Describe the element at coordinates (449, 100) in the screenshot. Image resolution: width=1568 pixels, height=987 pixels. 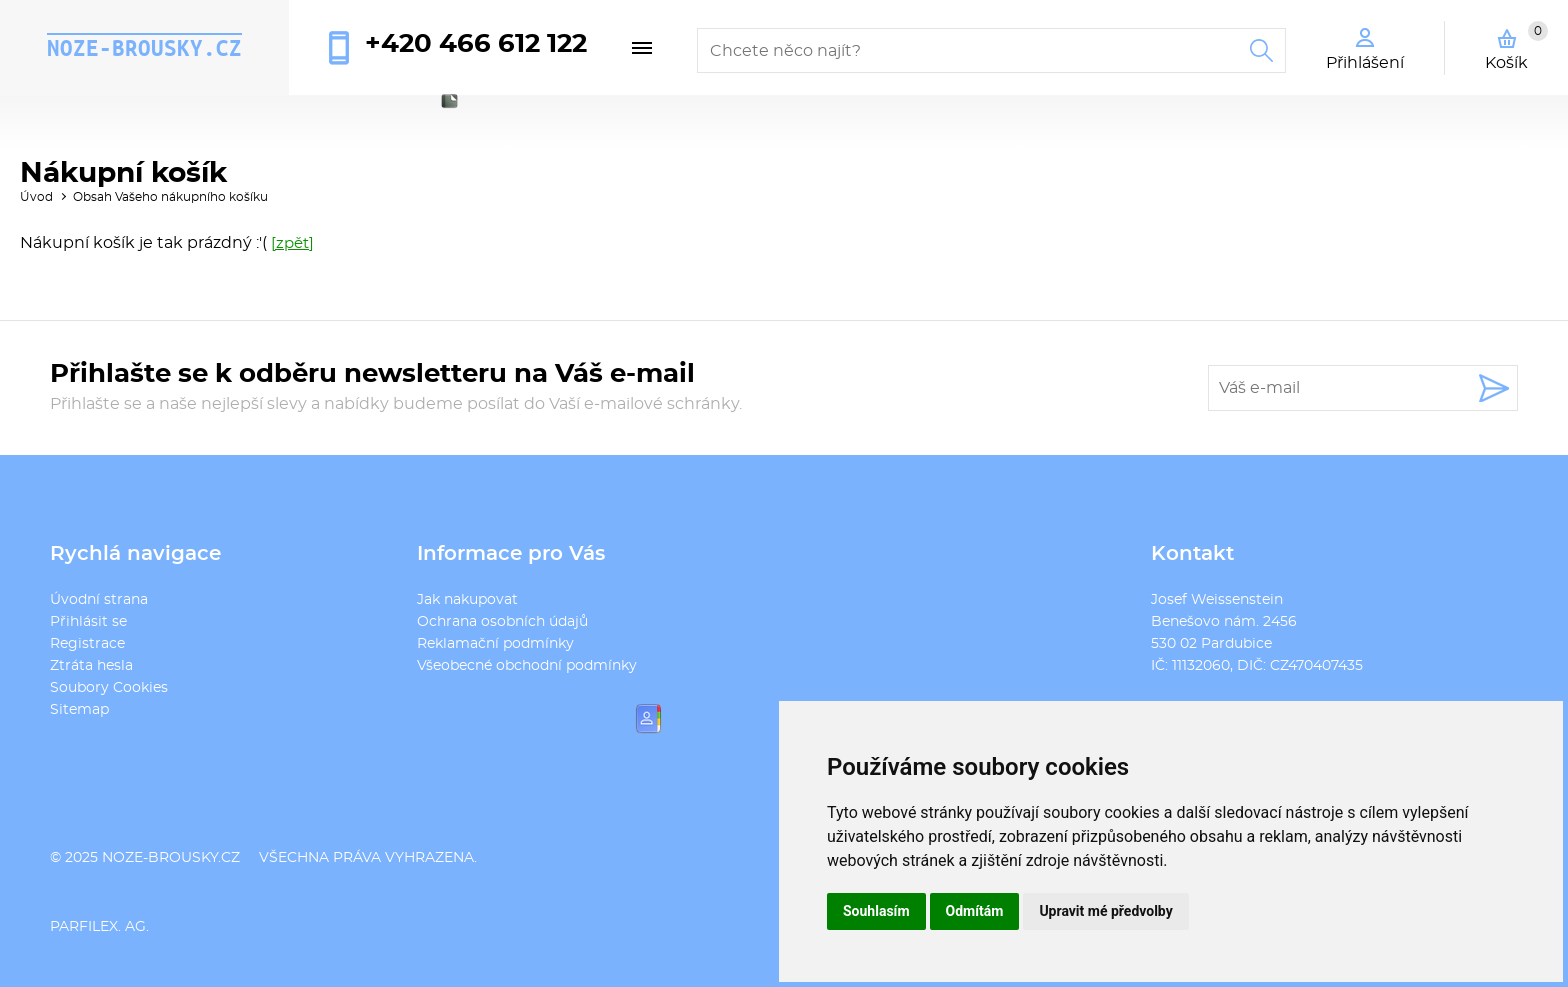
I see `change desktop wallpaper settings` at that location.